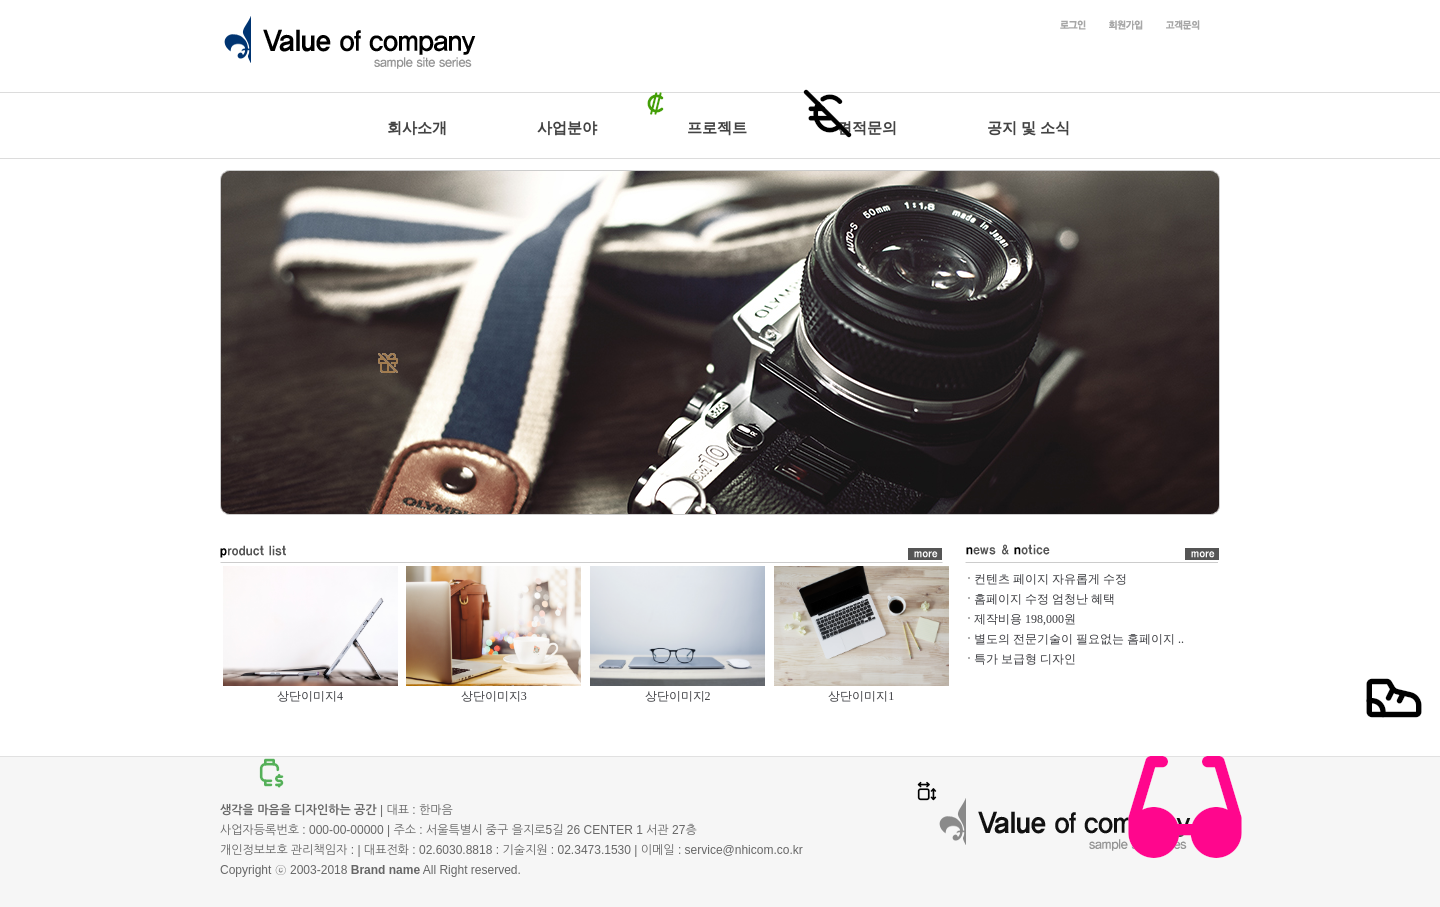  I want to click on gift or reward unavailable, so click(388, 363).